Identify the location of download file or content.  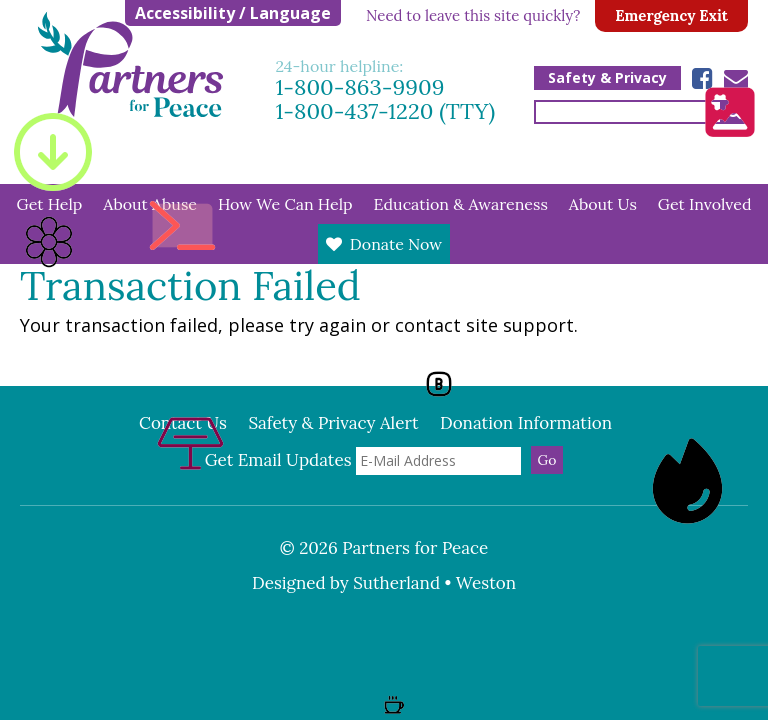
(53, 152).